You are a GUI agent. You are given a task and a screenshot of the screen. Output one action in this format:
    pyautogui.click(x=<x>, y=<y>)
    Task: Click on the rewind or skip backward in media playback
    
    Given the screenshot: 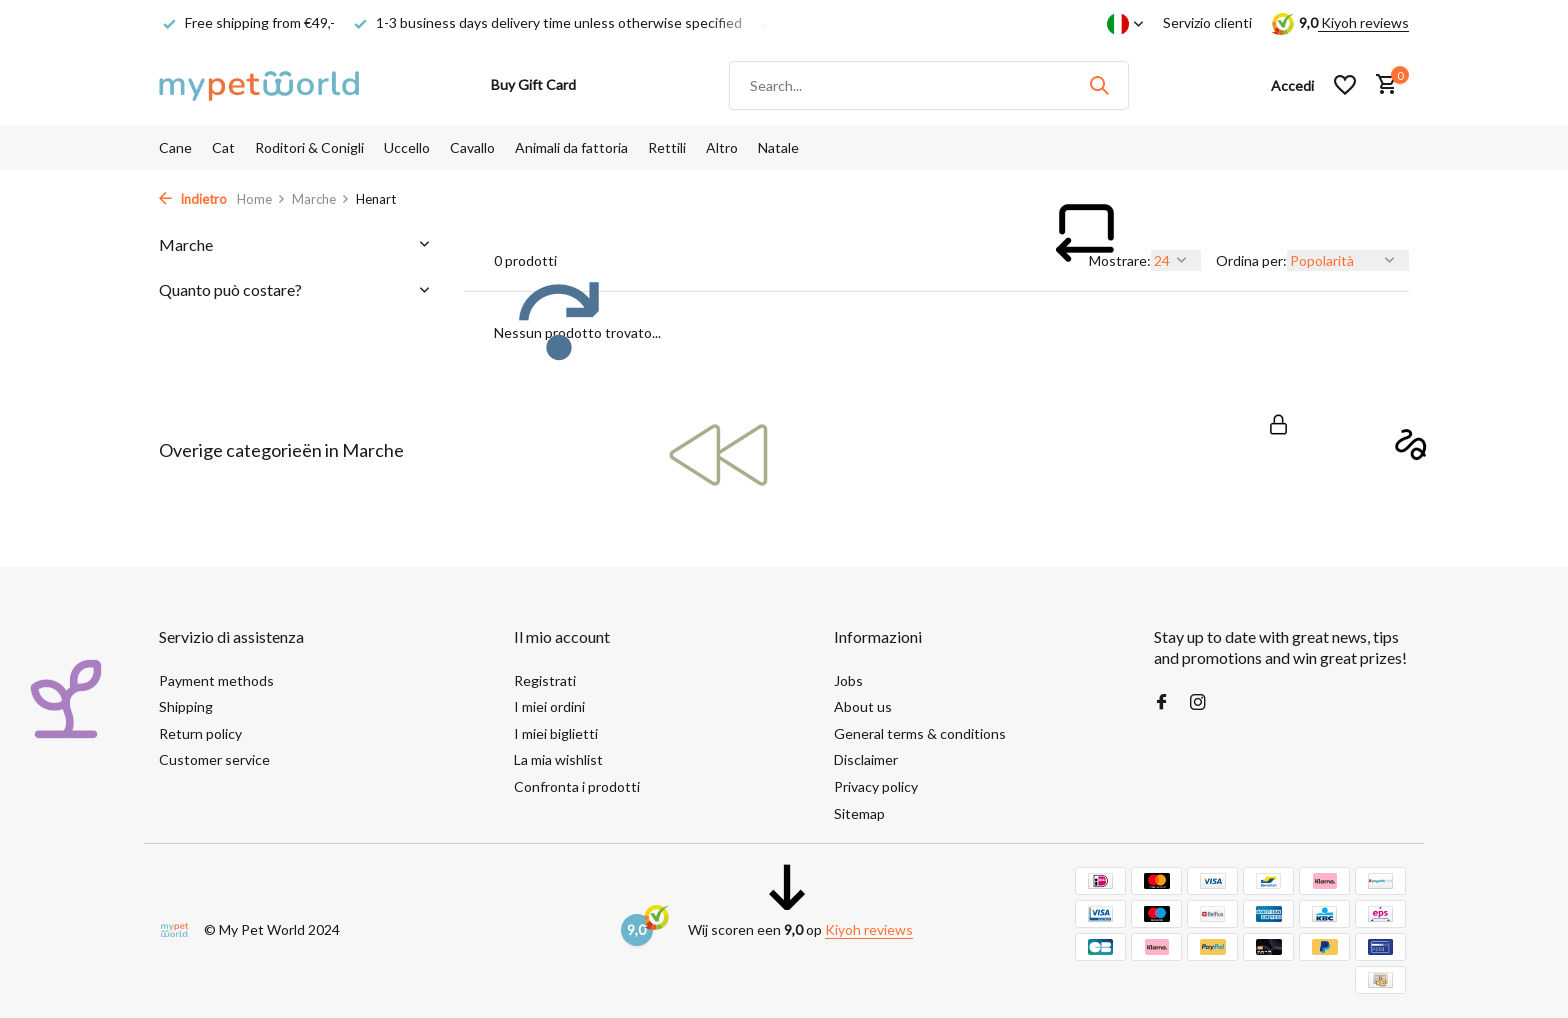 What is the action you would take?
    pyautogui.click(x=722, y=455)
    